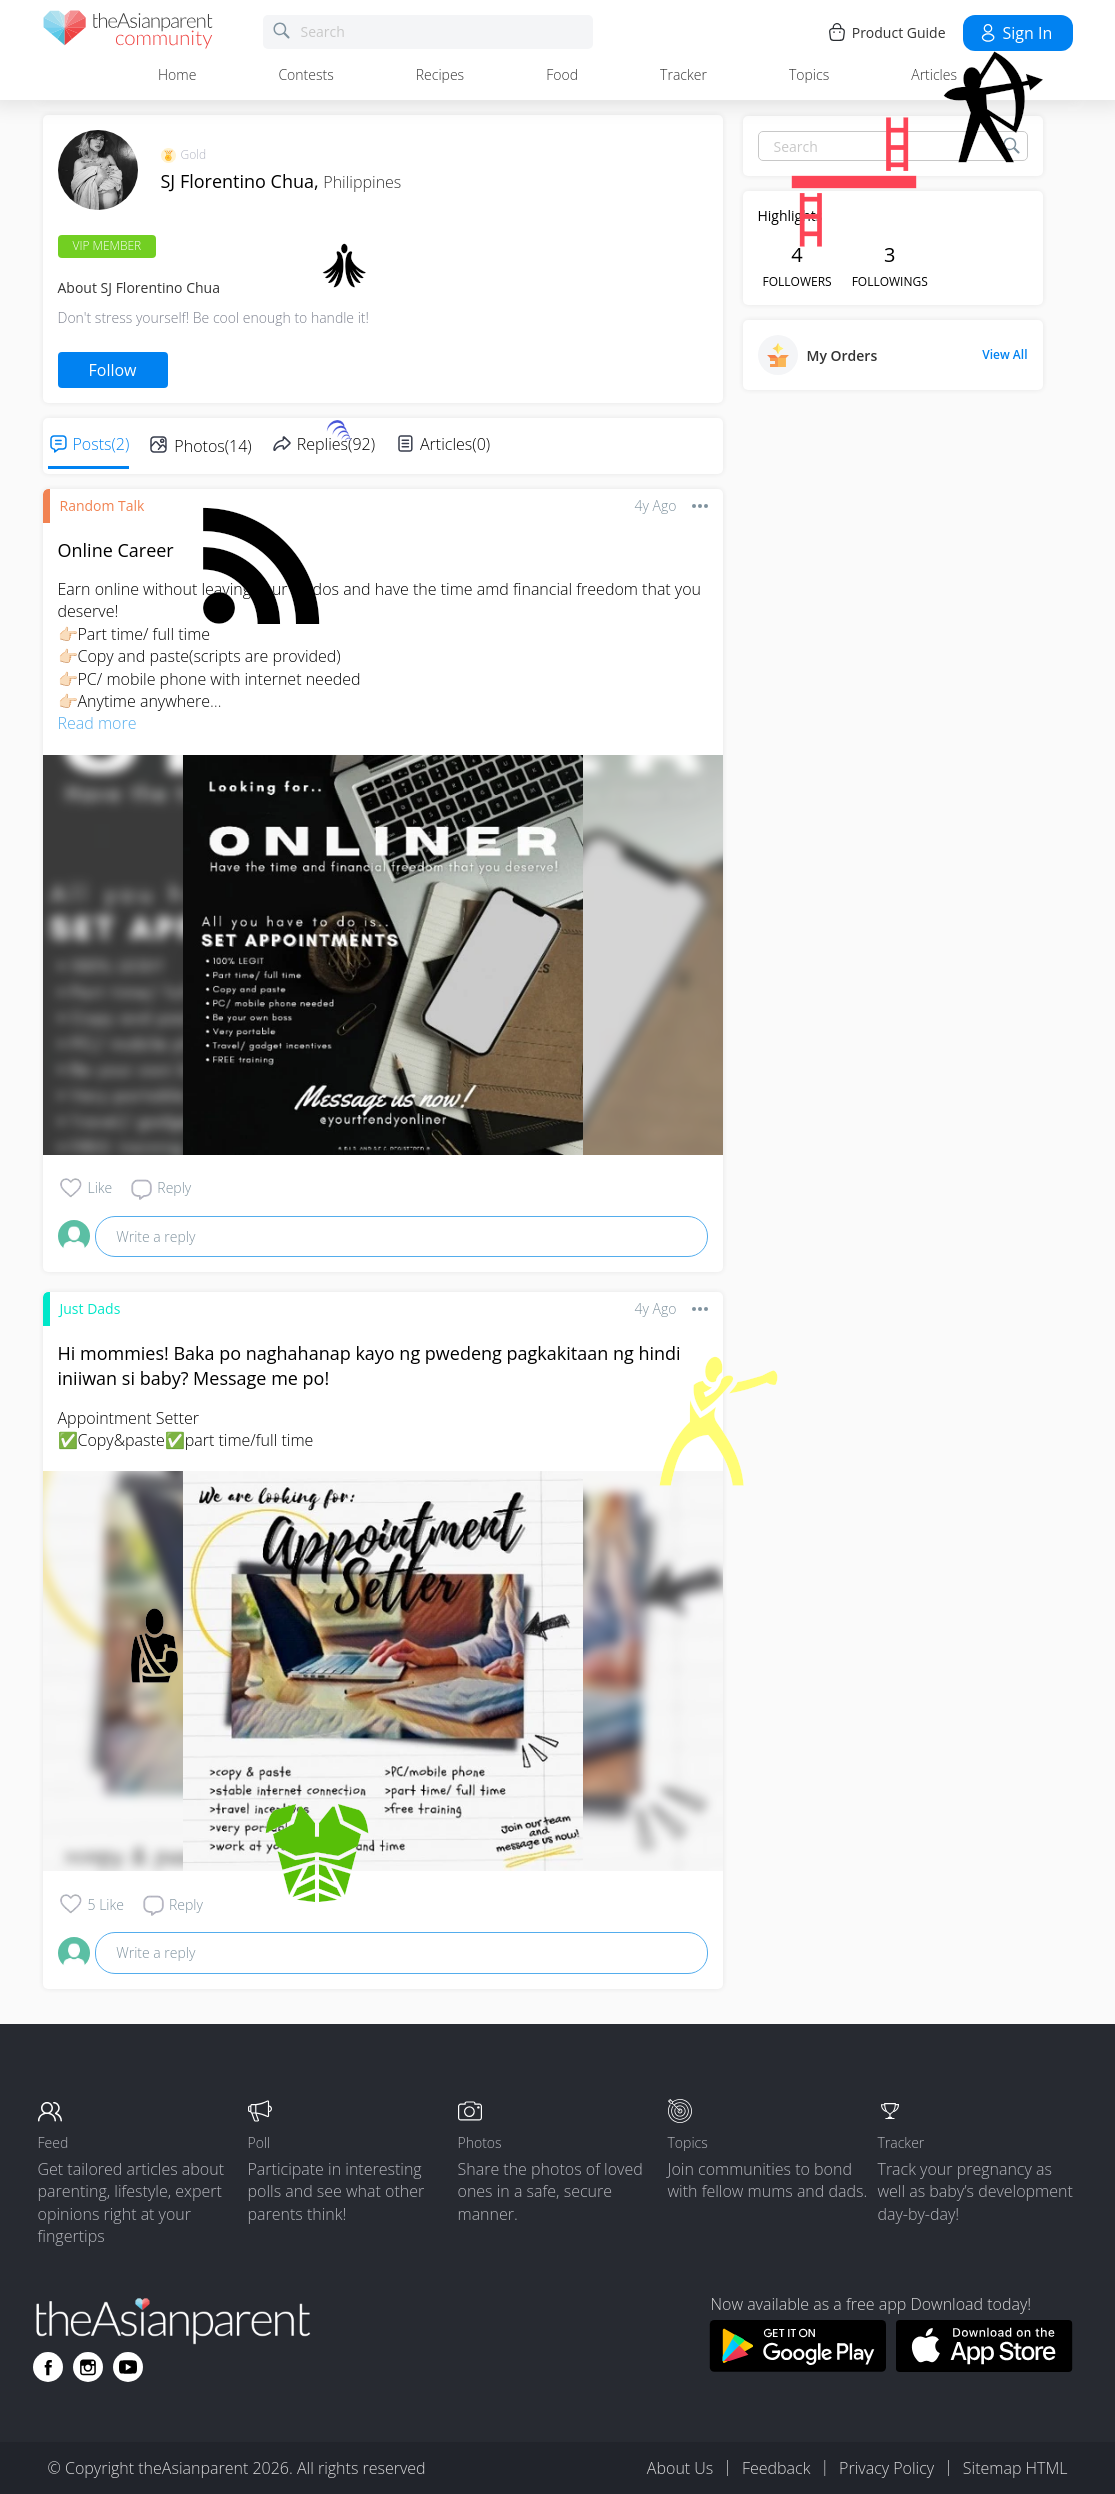 This screenshot has width=1115, height=2494. Describe the element at coordinates (261, 566) in the screenshot. I see `subscribe to RSS feed` at that location.